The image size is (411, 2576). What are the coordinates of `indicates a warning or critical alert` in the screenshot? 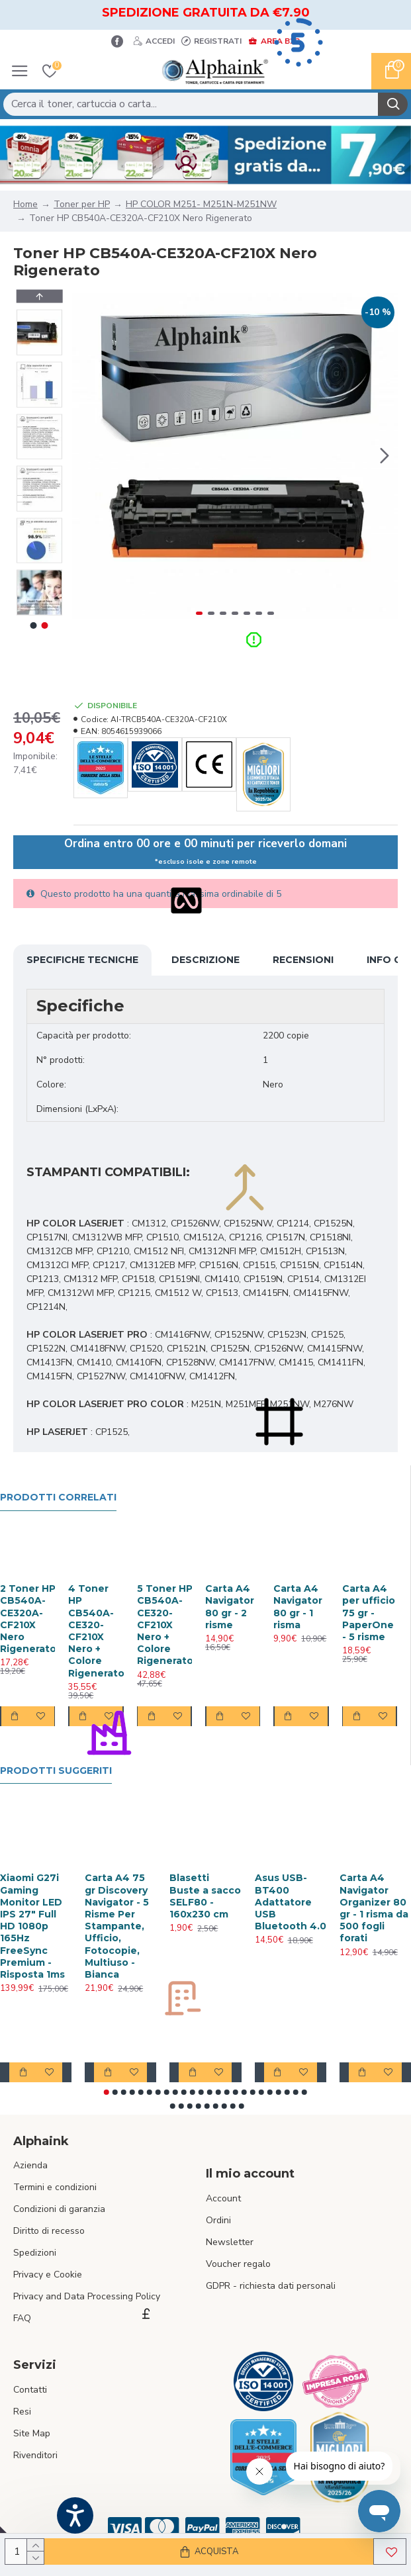 It's located at (253, 639).